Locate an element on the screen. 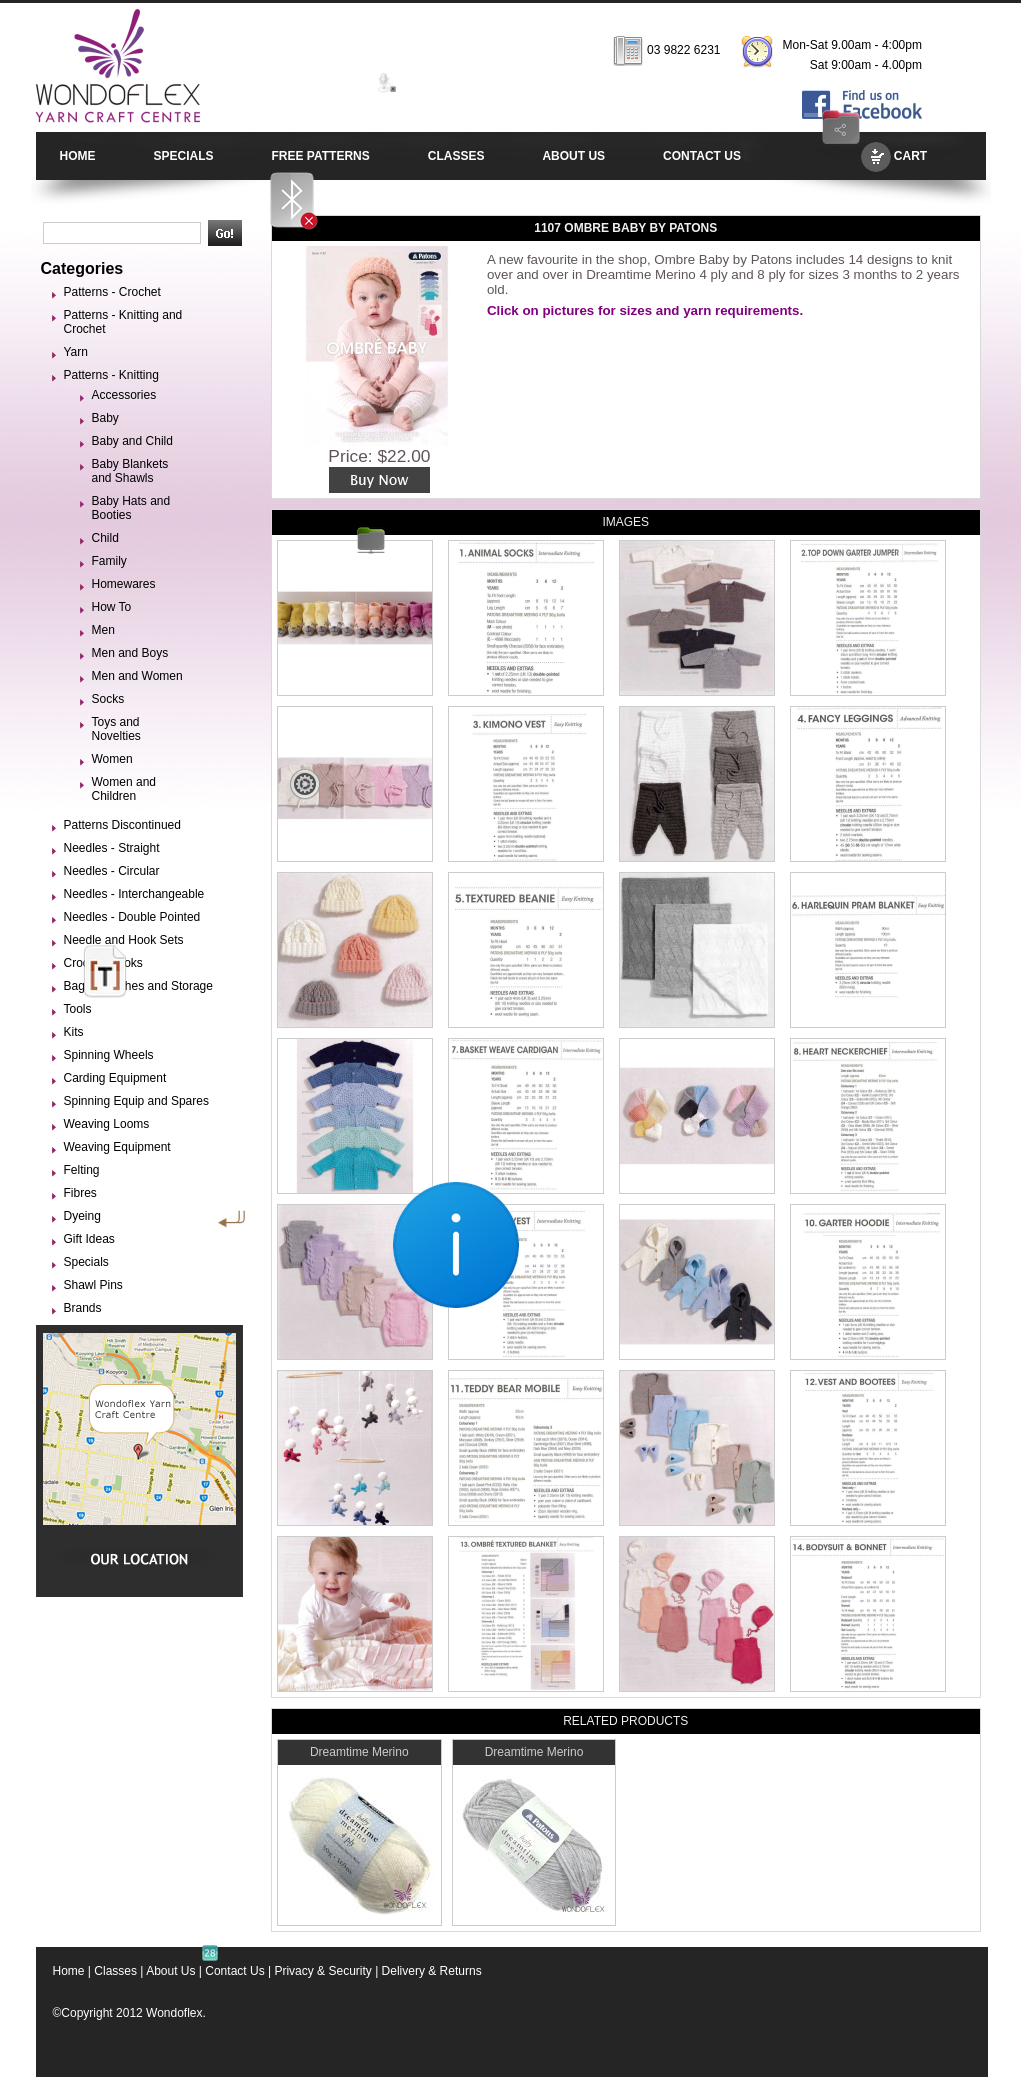 The image size is (1021, 2082). jump to the last item in a list is located at coordinates (218, 1367).